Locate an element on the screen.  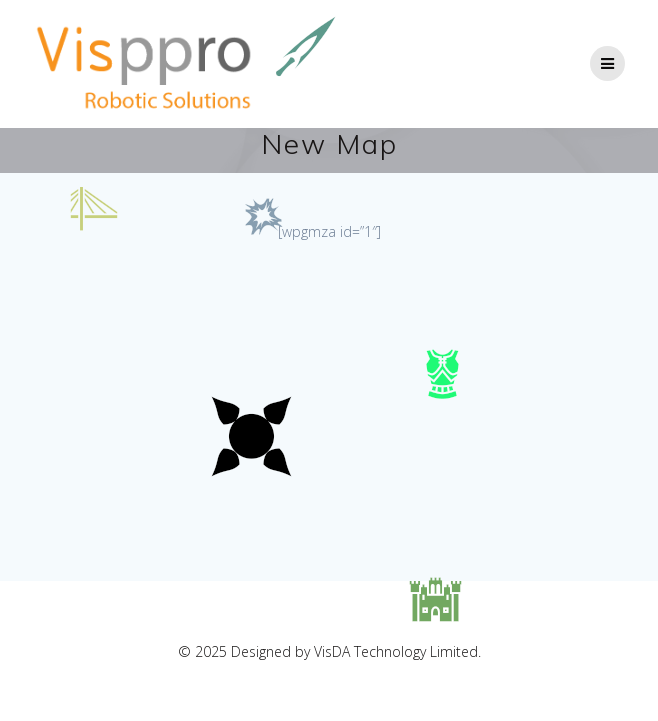
view castle or fortress location is located at coordinates (435, 596).